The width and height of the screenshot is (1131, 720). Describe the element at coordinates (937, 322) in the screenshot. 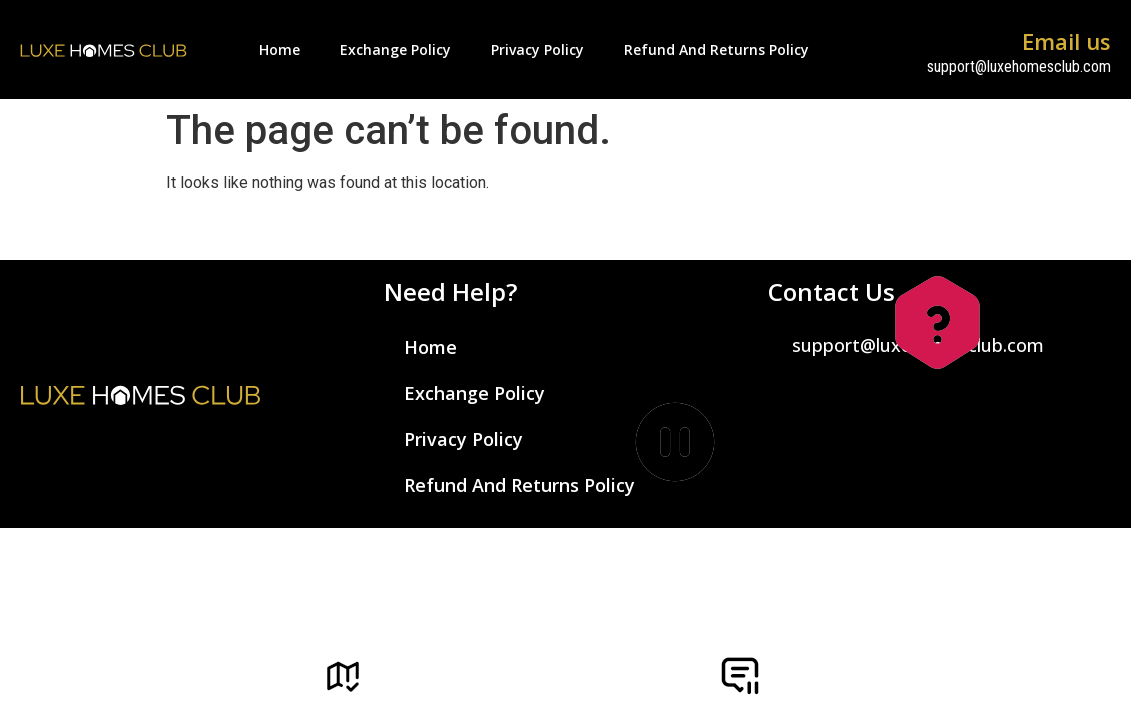

I see `access help or support options` at that location.